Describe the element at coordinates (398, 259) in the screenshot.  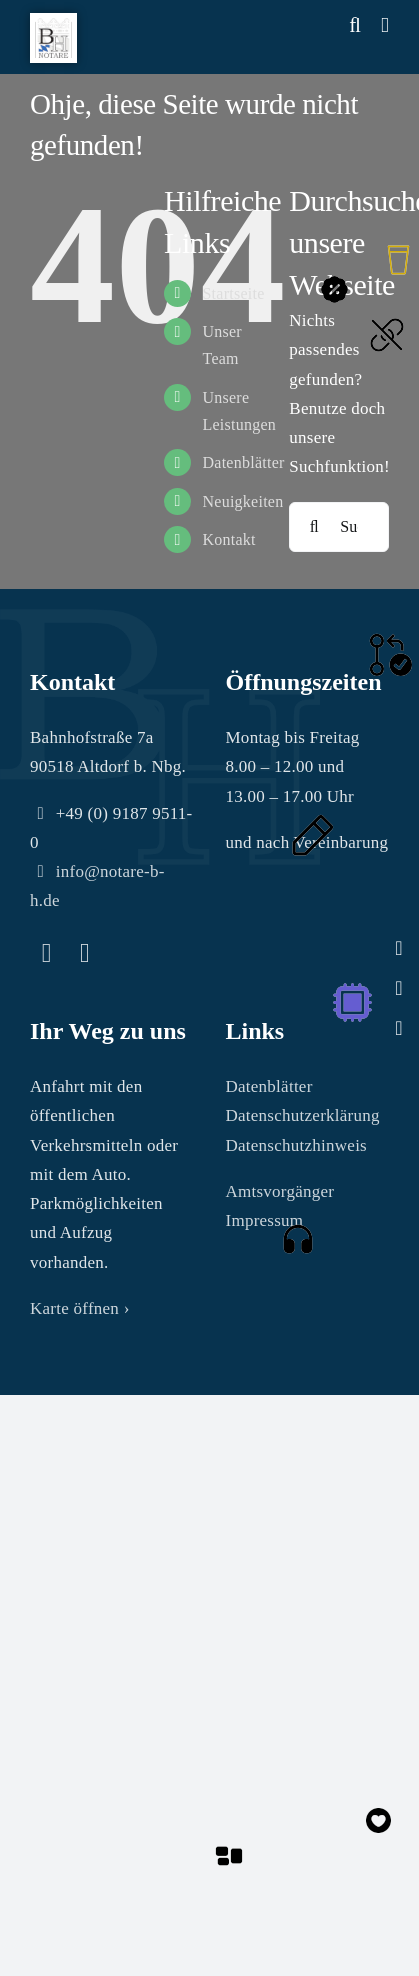
I see `view nearby bars or pubs` at that location.